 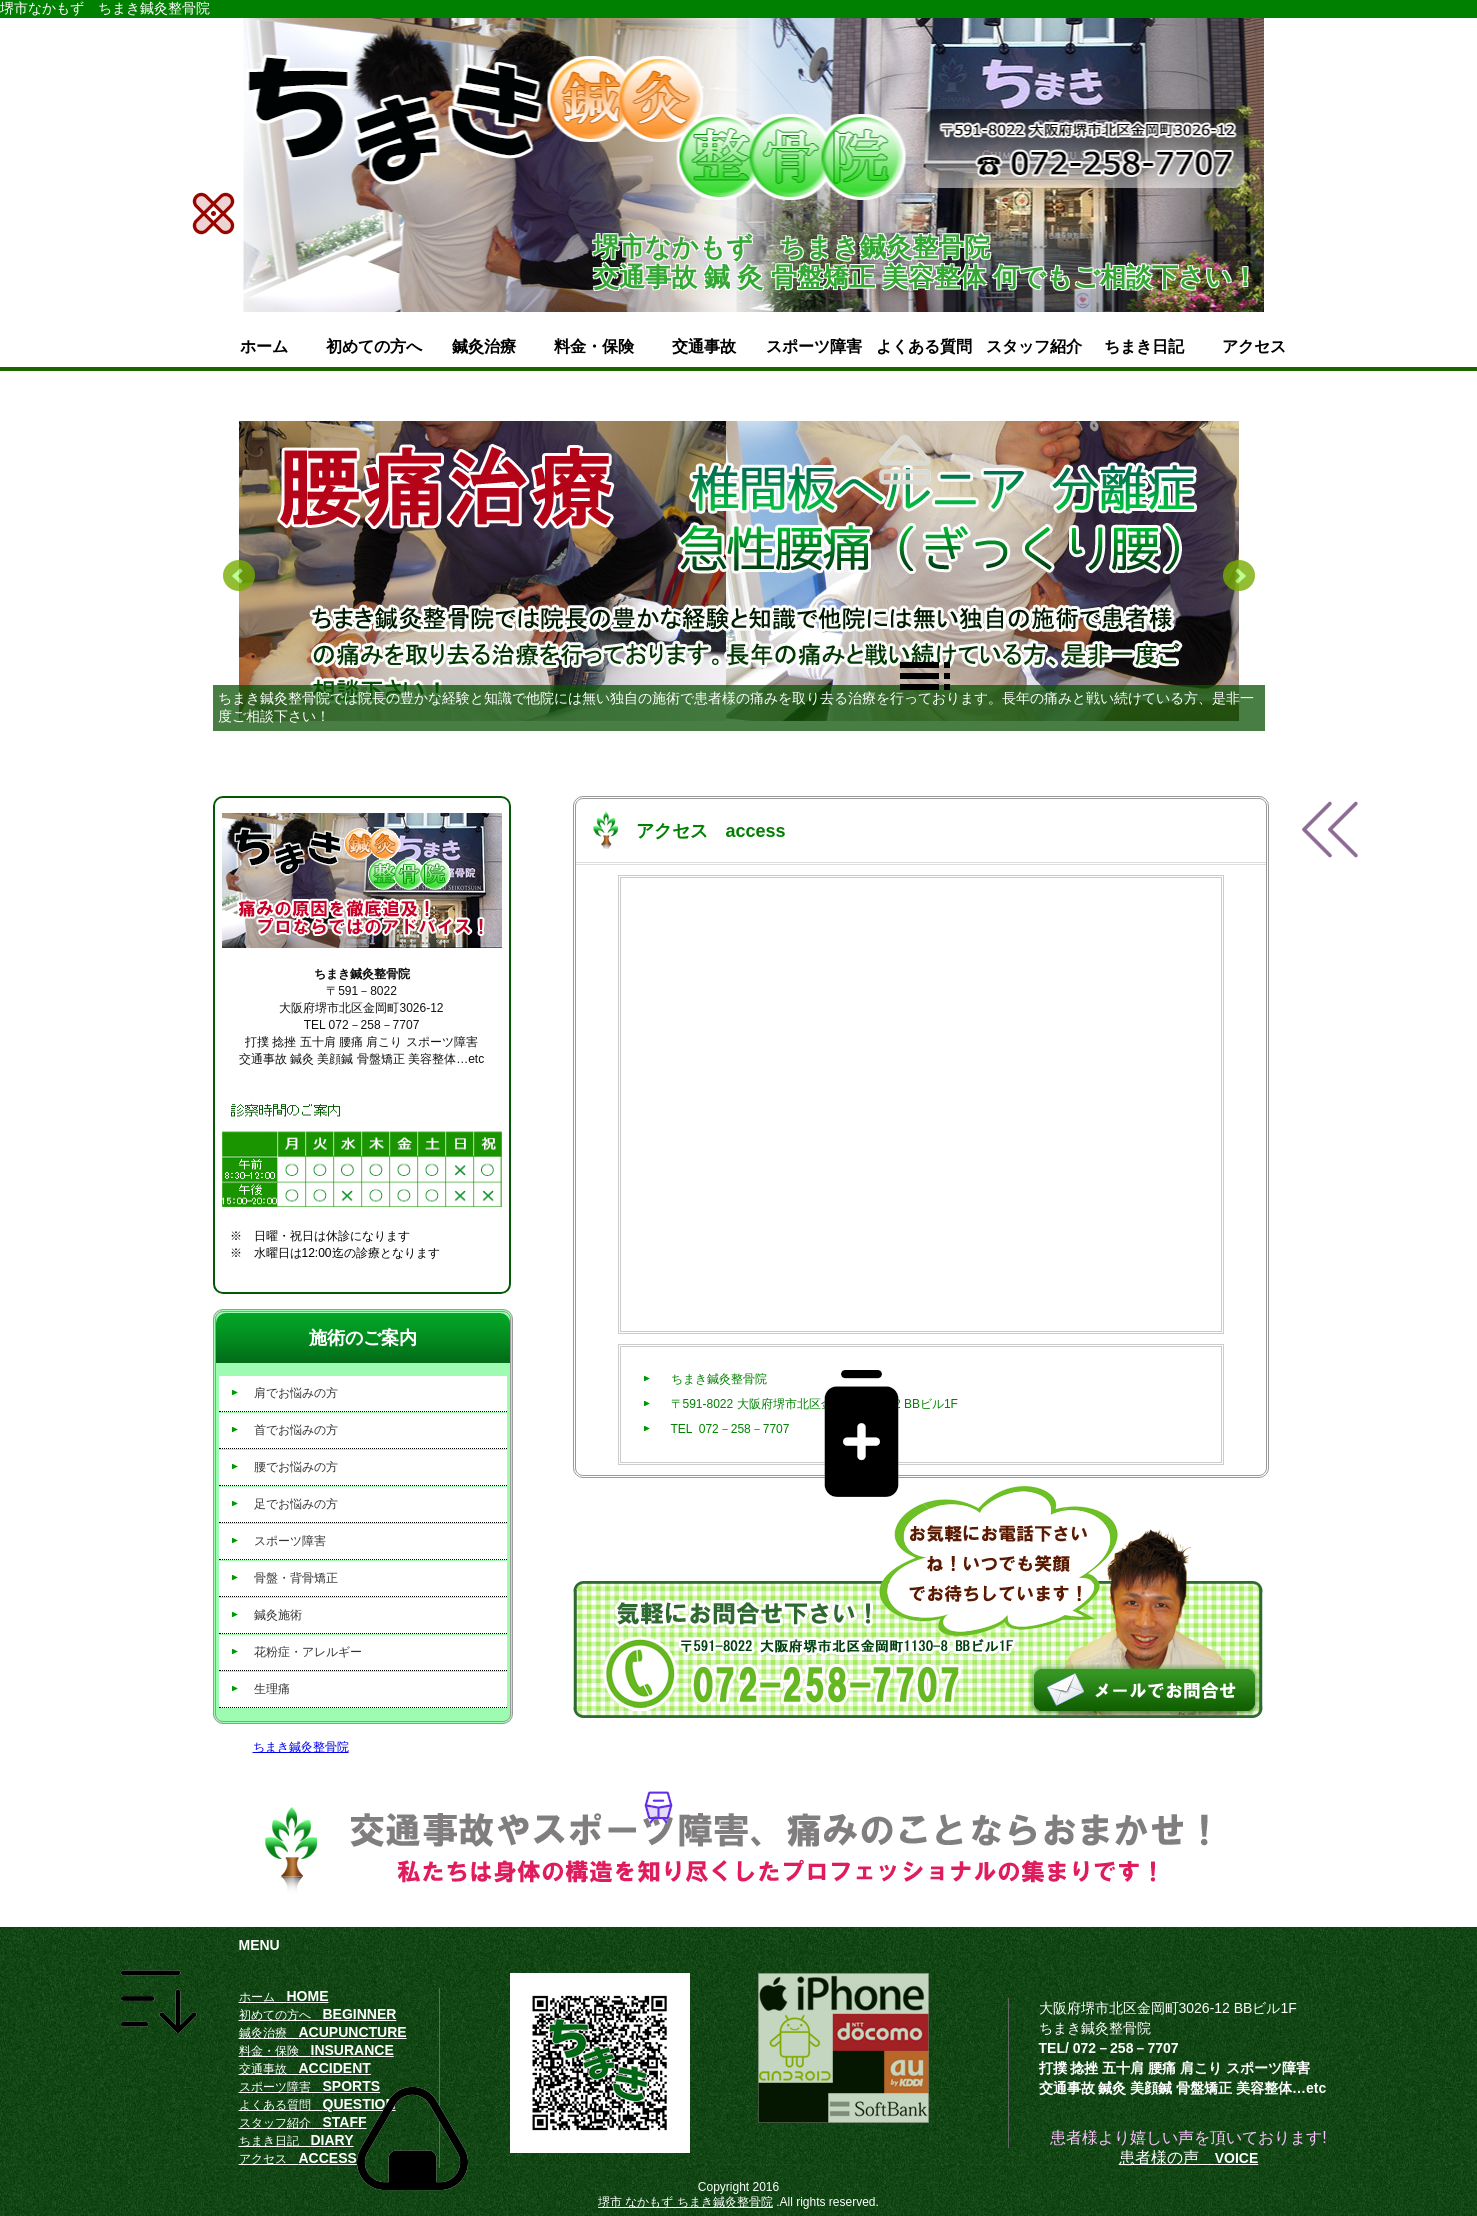 What do you see at coordinates (155, 1998) in the screenshot?
I see `sort items in ascending order` at bounding box center [155, 1998].